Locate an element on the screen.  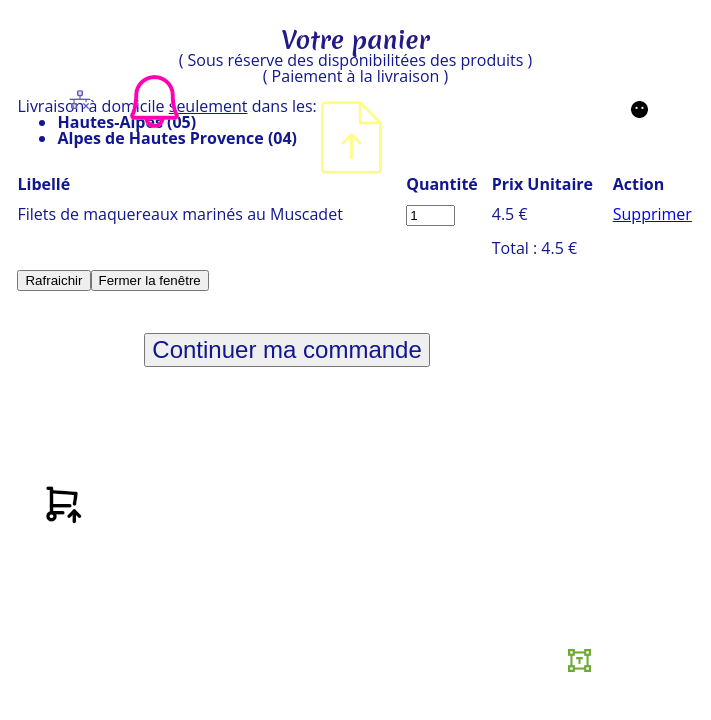
insert a text box or text field is located at coordinates (579, 660).